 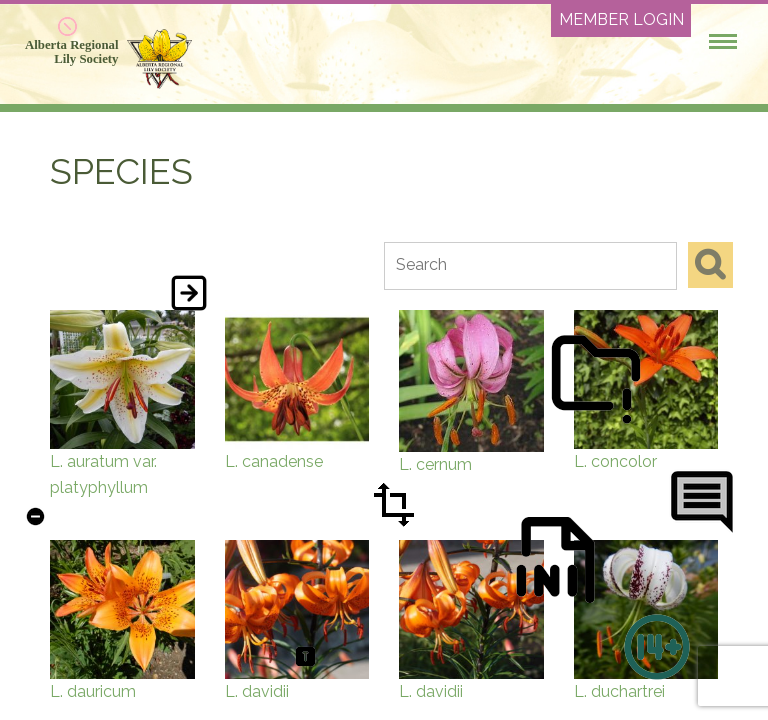 I want to click on open or view an INI configuration file, so click(x=558, y=560).